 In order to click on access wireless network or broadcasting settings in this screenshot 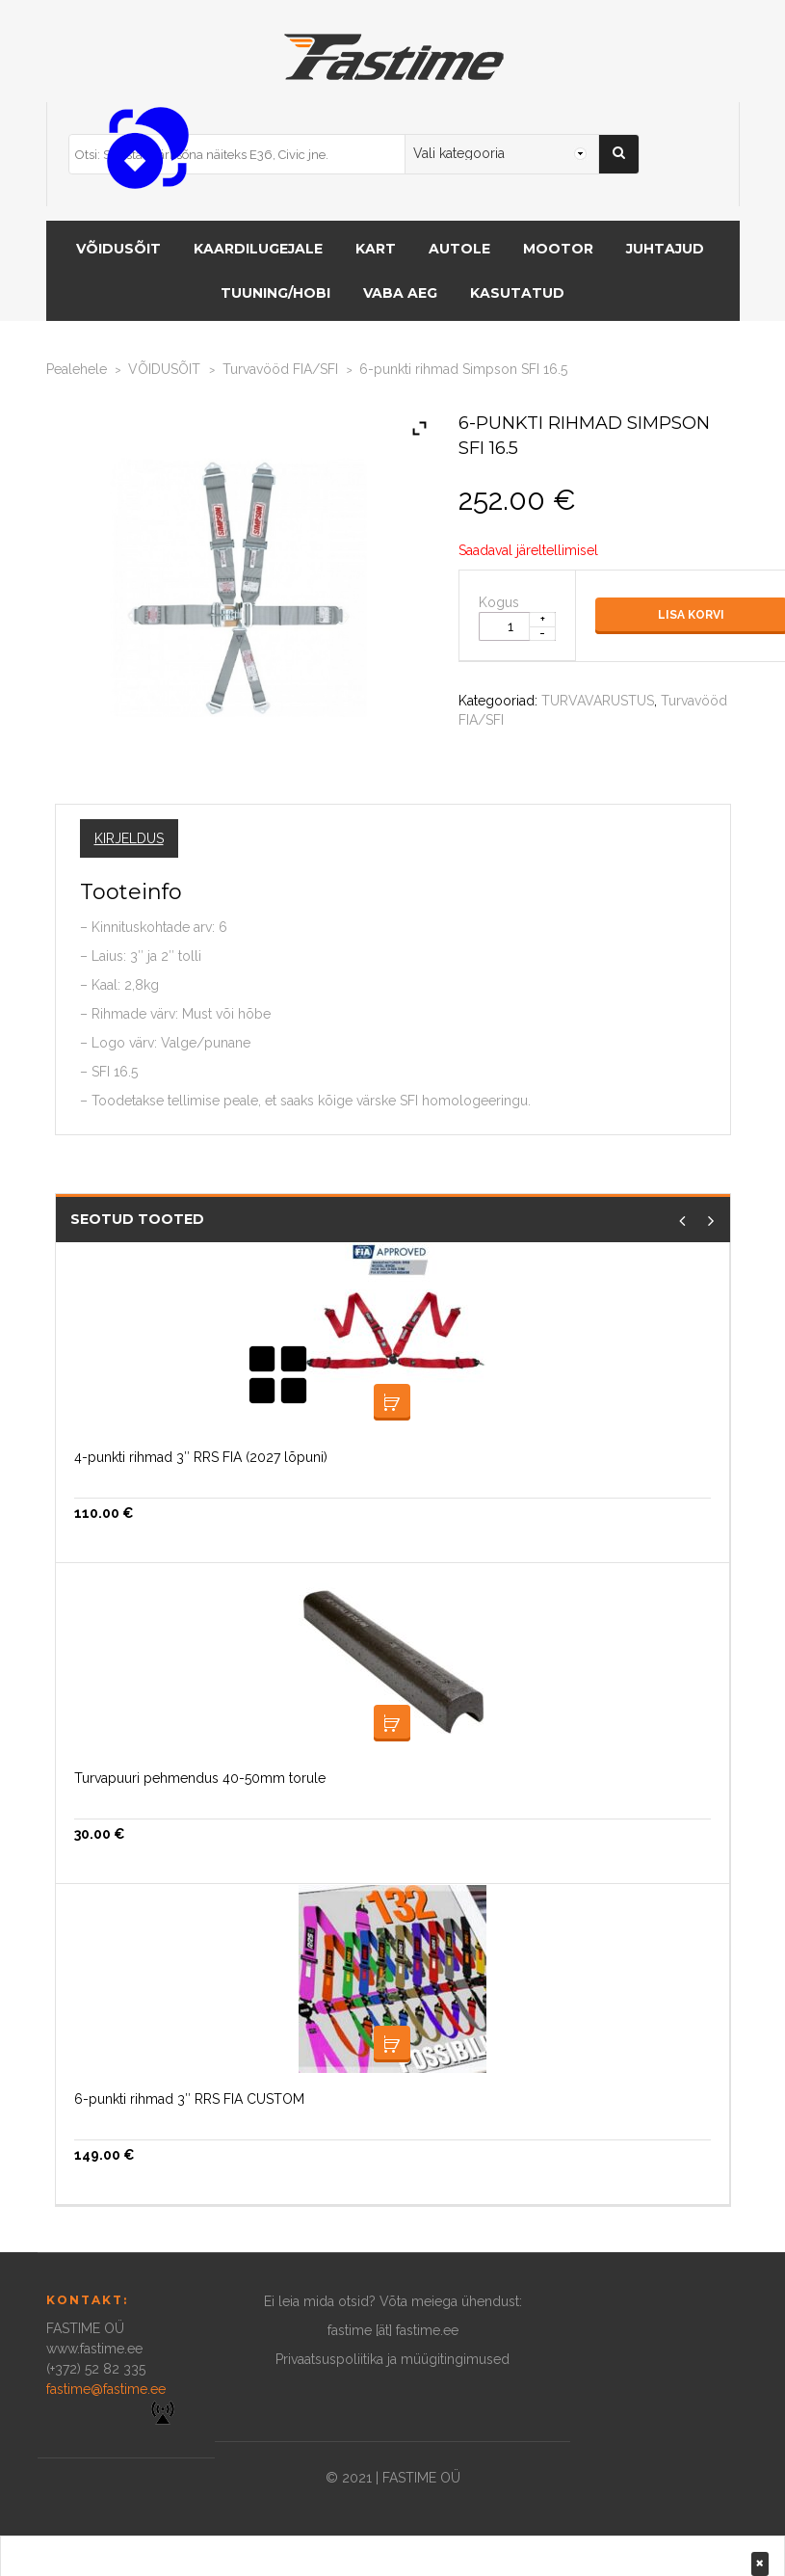, I will do `click(163, 2412)`.